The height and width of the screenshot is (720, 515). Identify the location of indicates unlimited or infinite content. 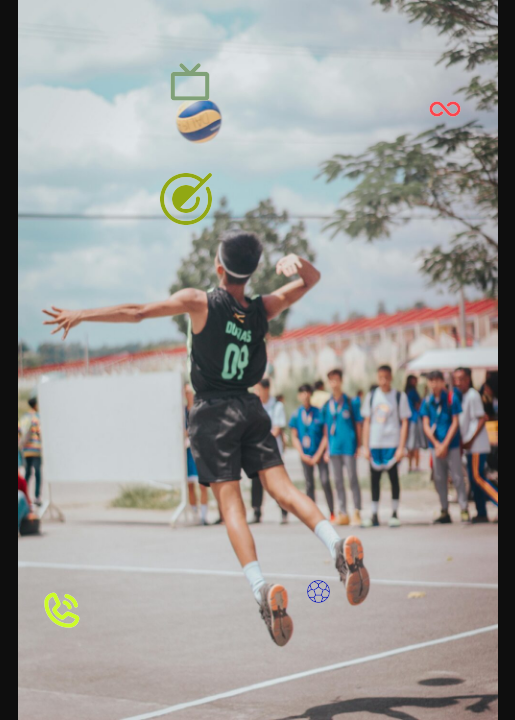
(445, 109).